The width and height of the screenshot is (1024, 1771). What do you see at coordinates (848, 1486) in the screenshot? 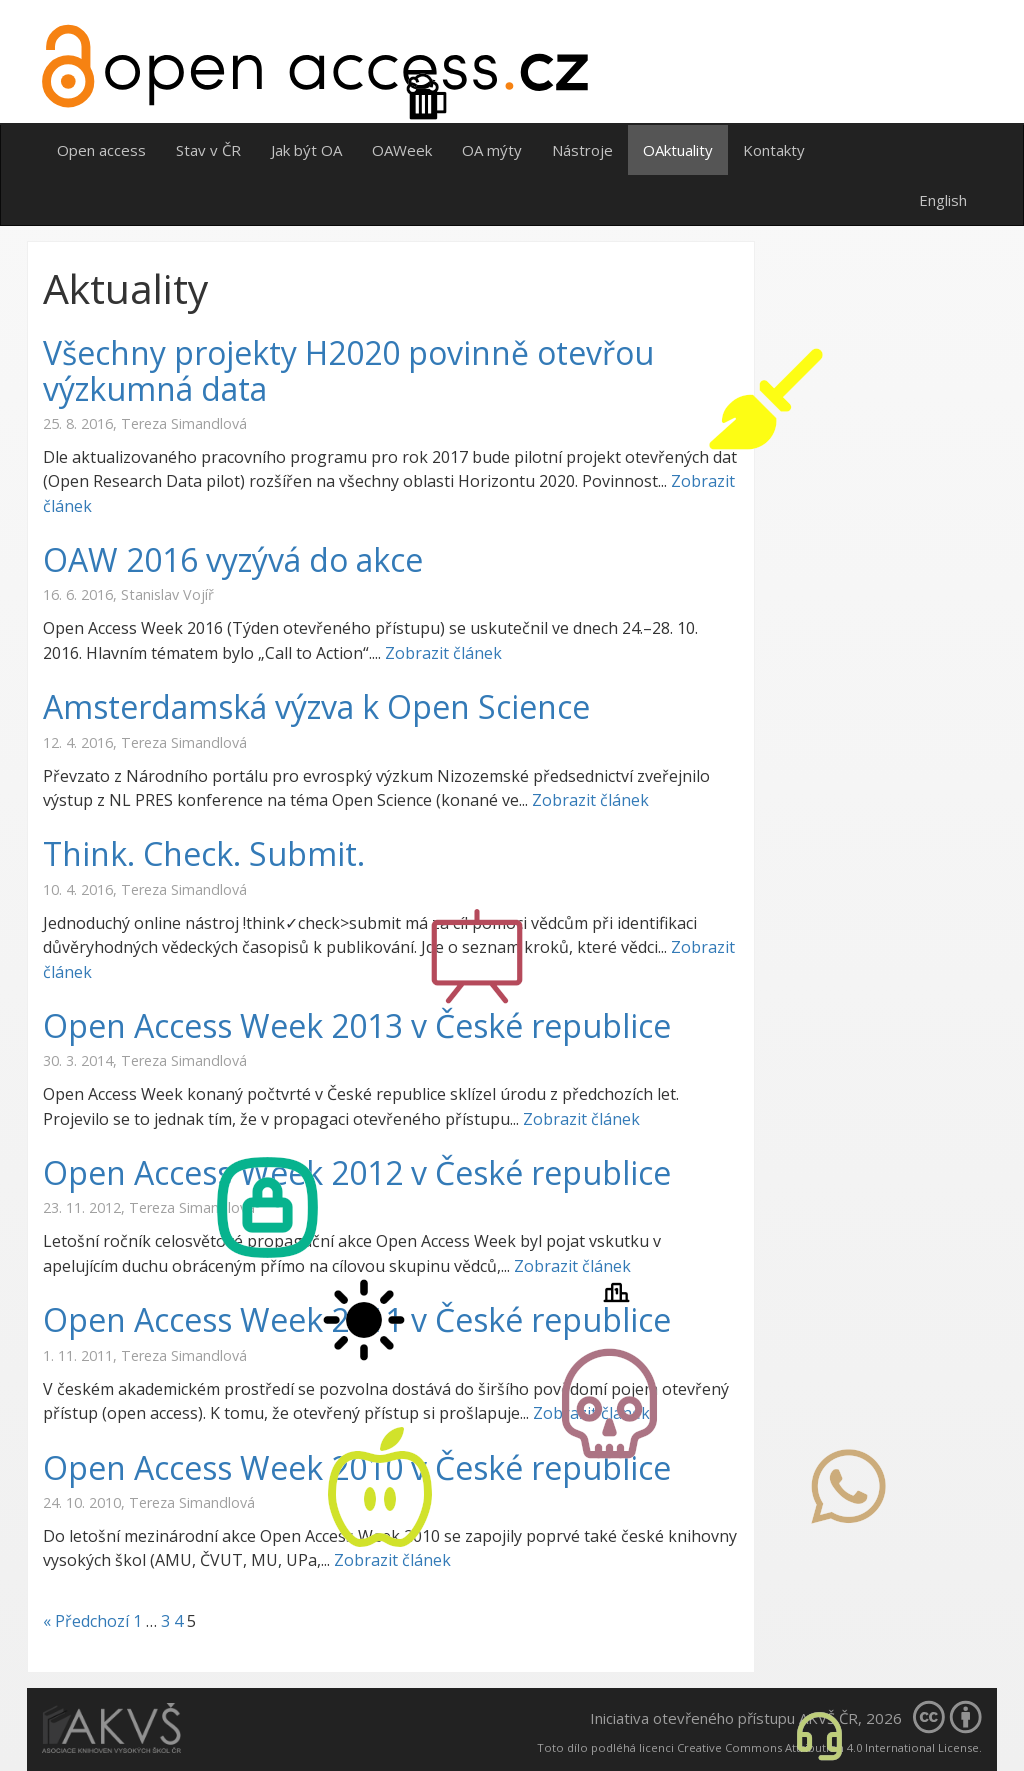
I see `open WhatsApp messaging app` at bounding box center [848, 1486].